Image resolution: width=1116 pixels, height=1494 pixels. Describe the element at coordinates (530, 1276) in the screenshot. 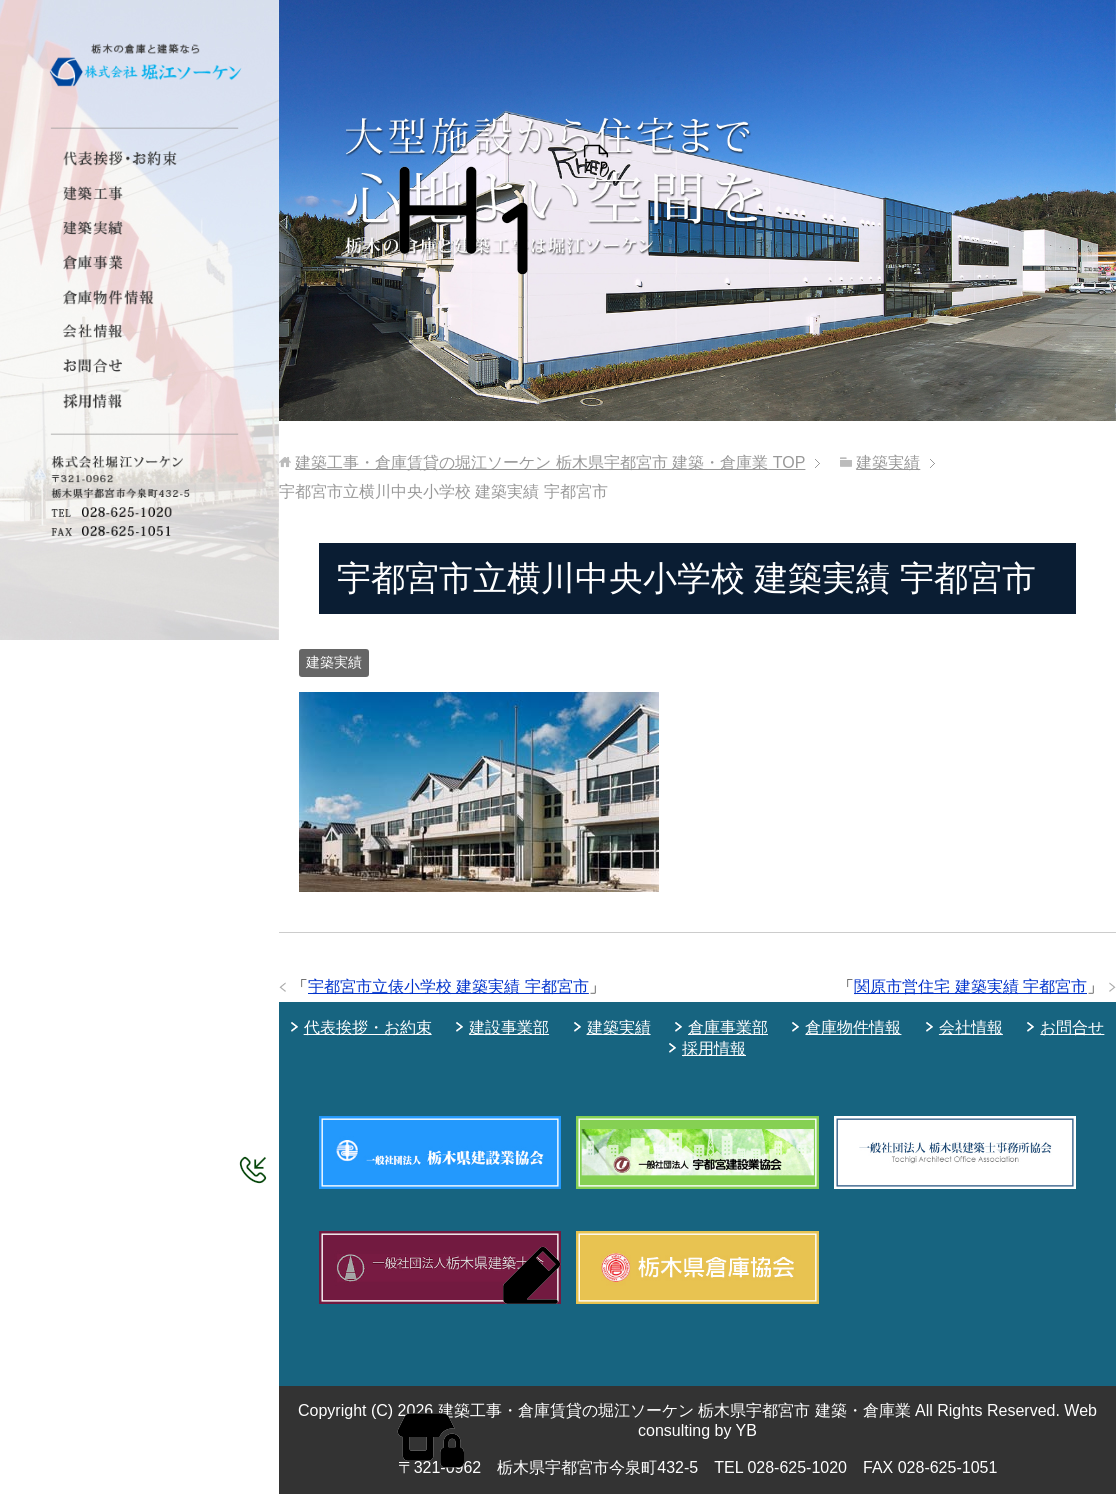

I see `edit text or content` at that location.